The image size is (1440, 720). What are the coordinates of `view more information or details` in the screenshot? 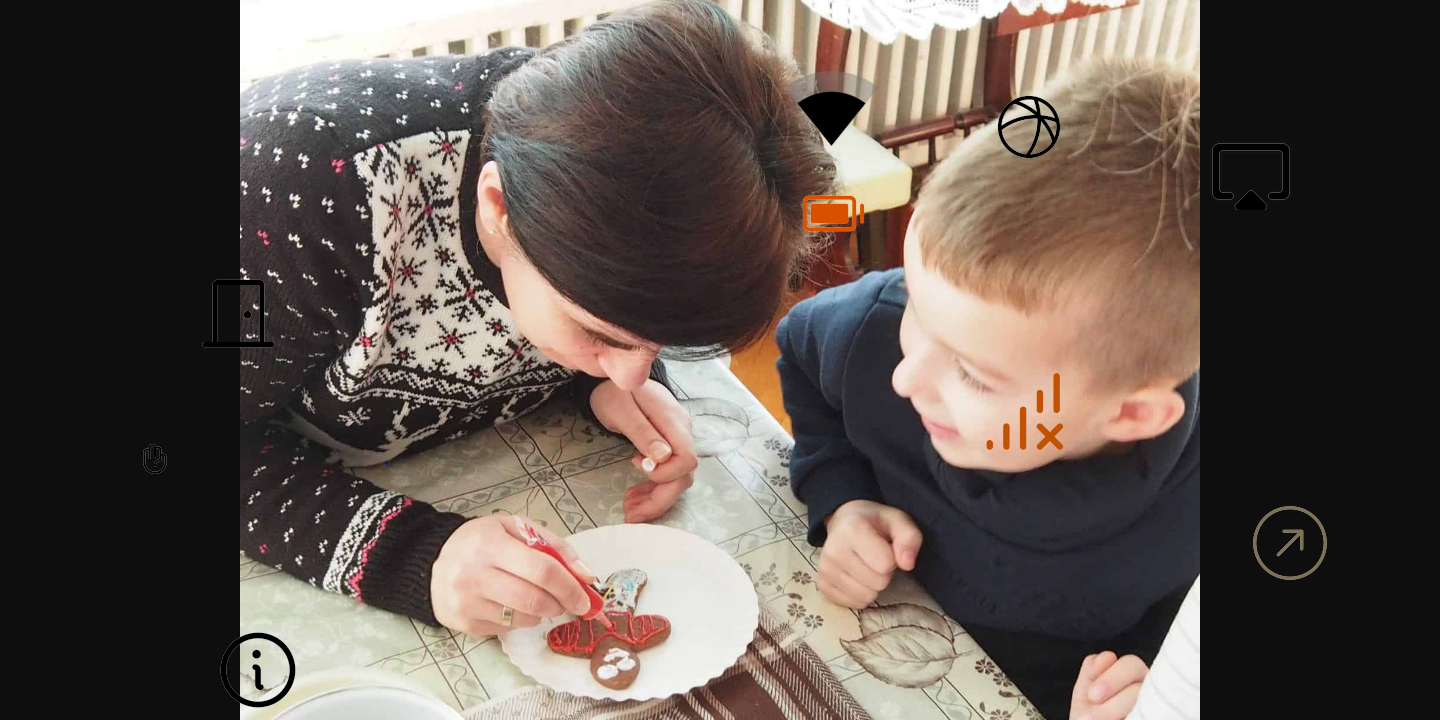 It's located at (258, 670).